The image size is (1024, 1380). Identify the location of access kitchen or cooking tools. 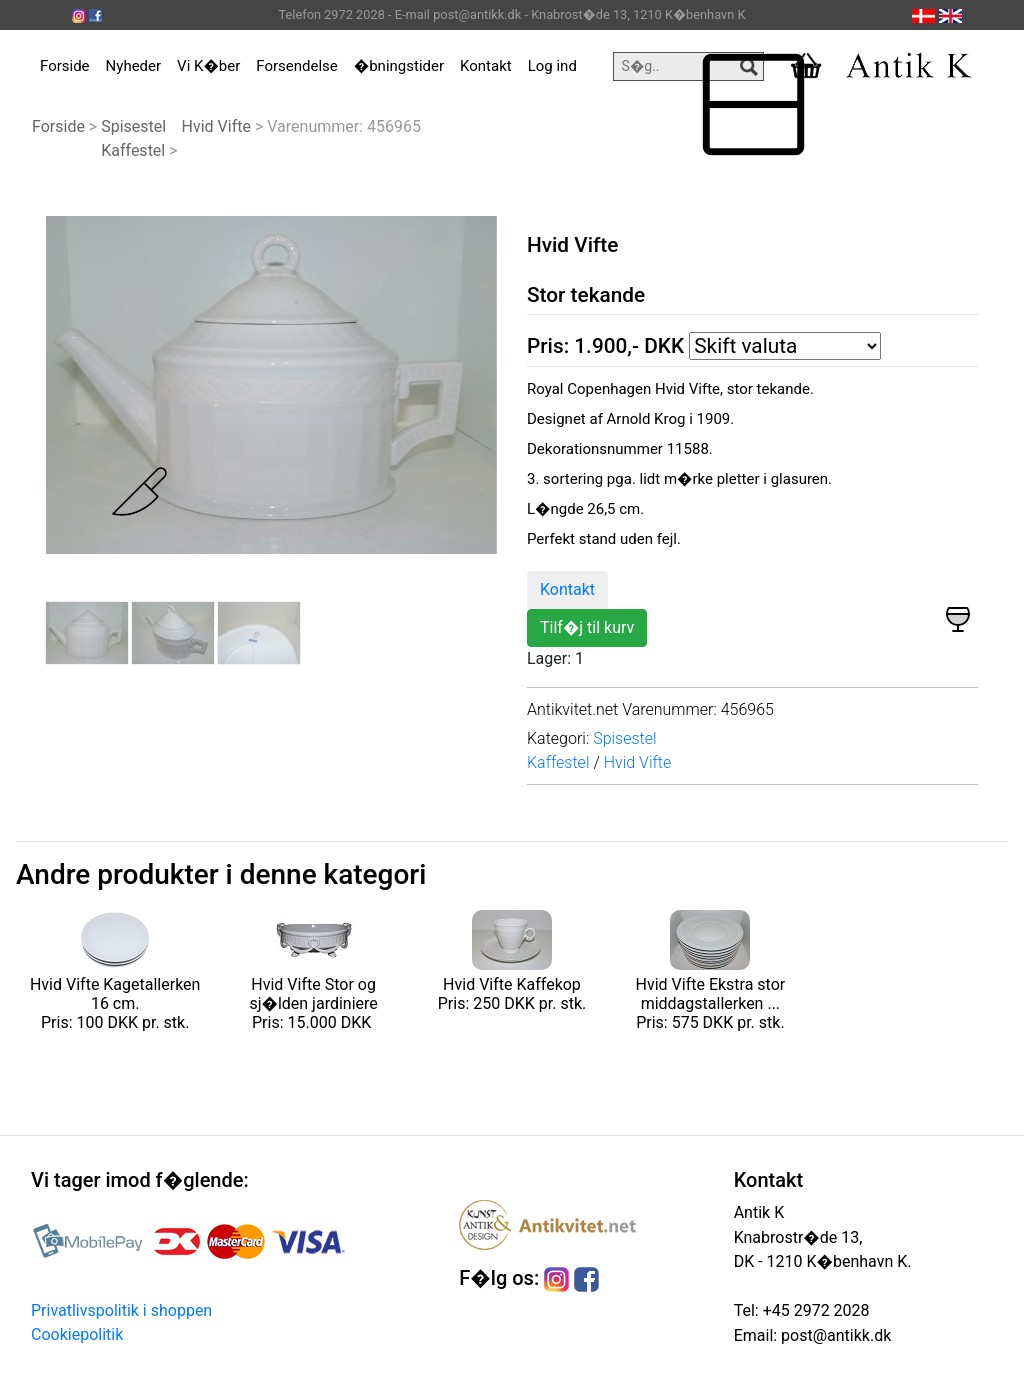
(139, 492).